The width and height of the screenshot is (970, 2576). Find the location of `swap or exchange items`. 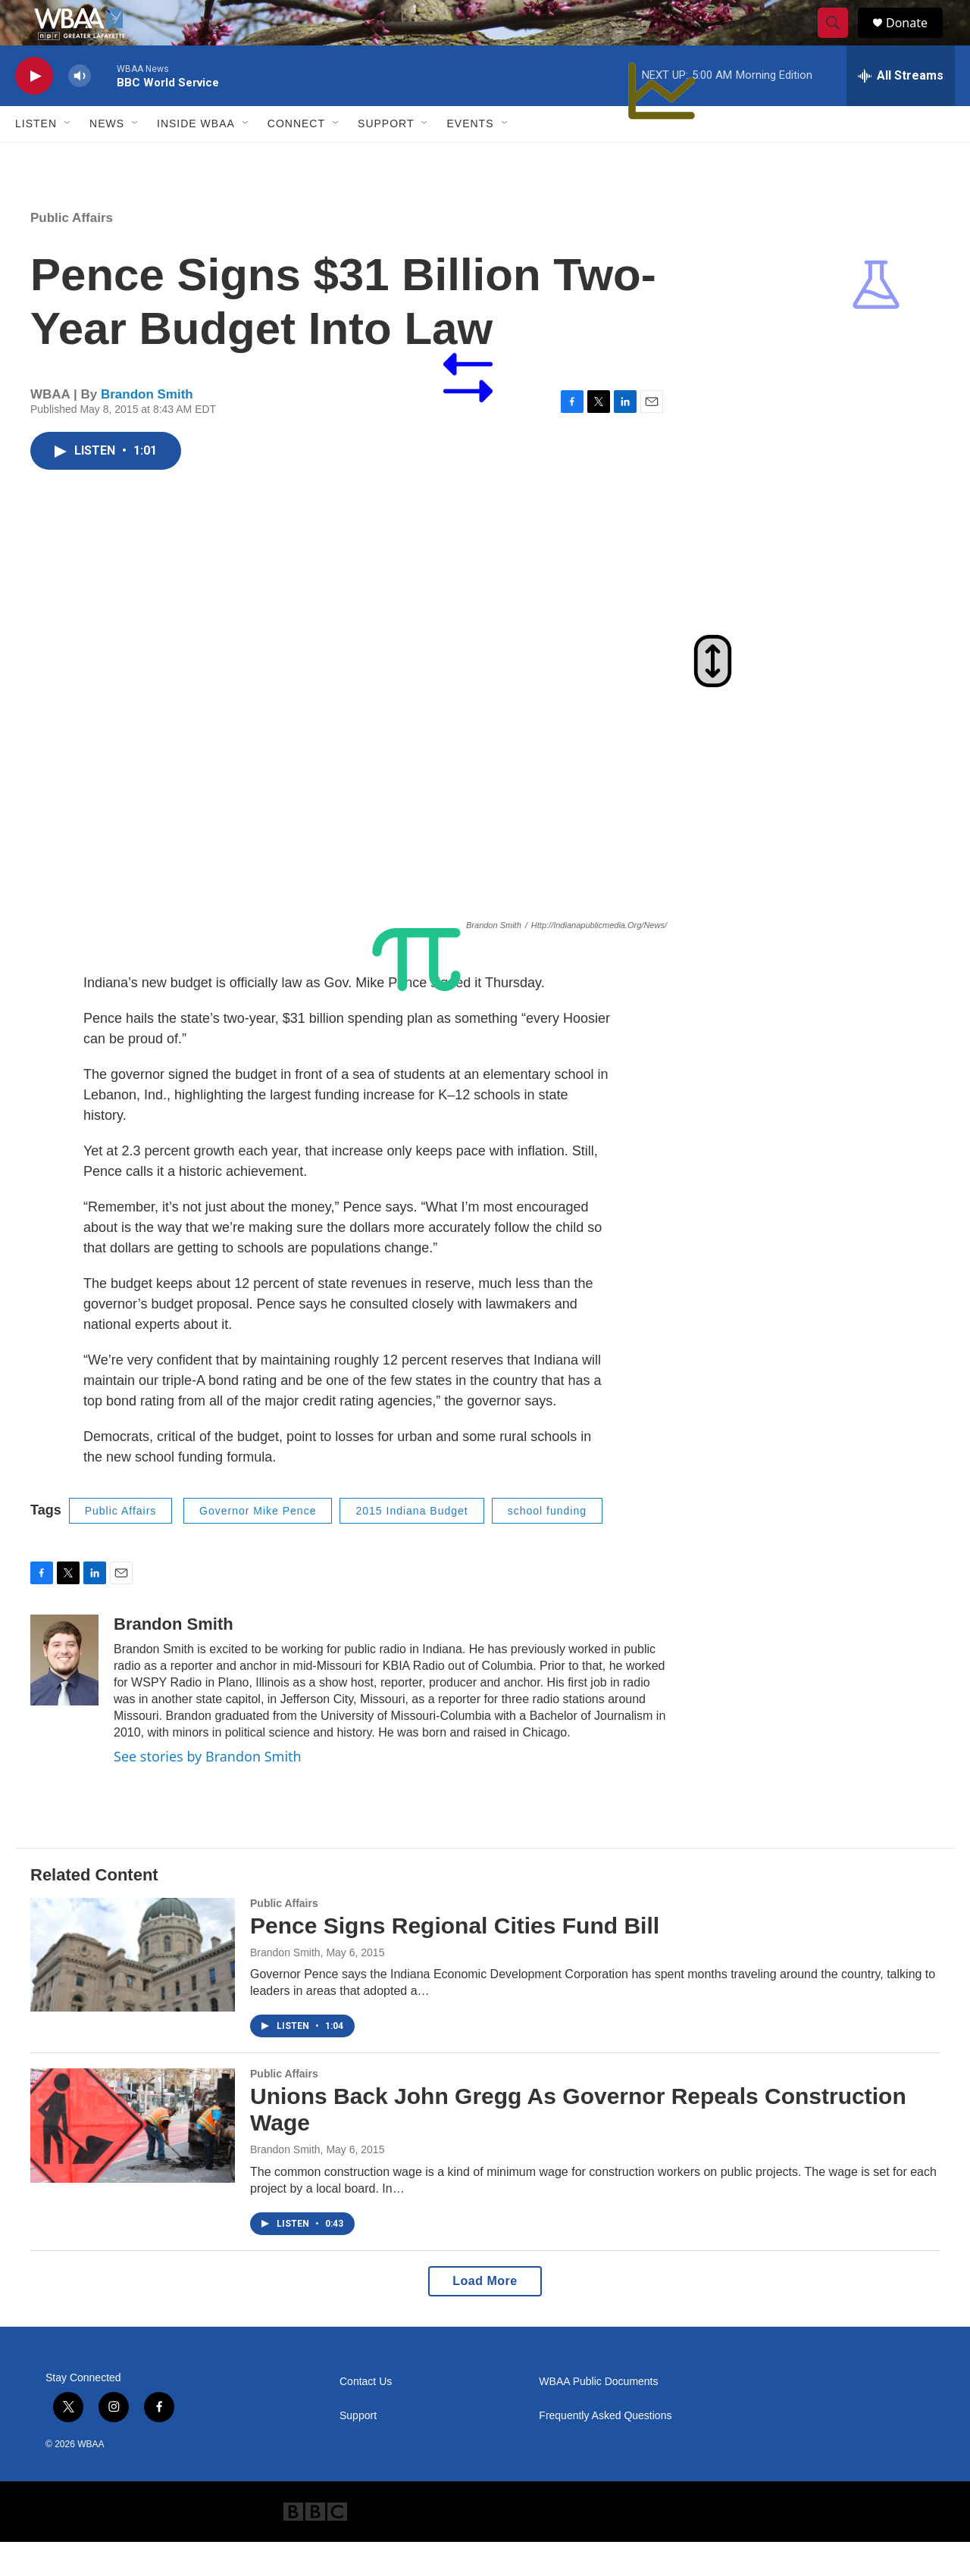

swap or exchange items is located at coordinates (468, 377).